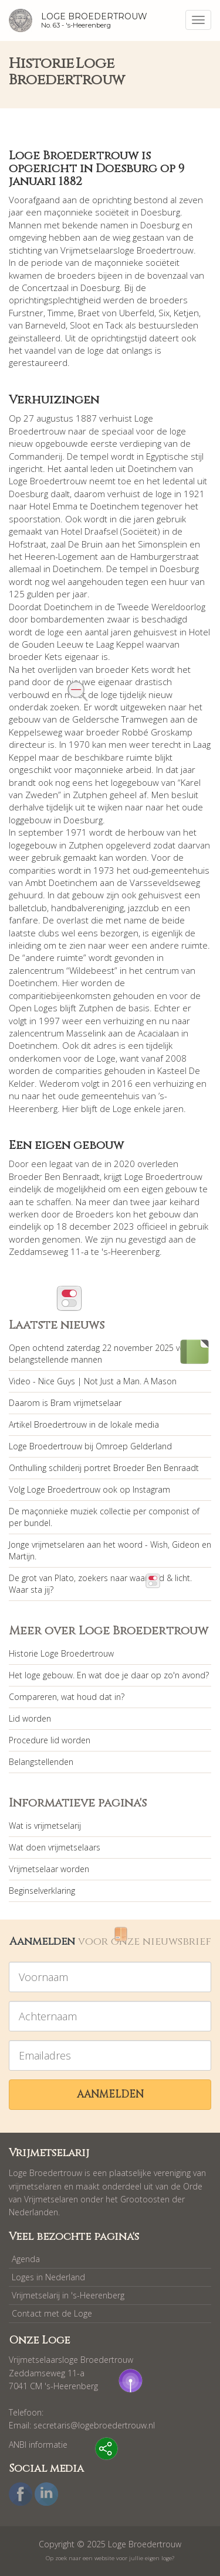 The image size is (220, 2576). What do you see at coordinates (194, 1350) in the screenshot?
I see `change desktop wallpaper settings` at bounding box center [194, 1350].